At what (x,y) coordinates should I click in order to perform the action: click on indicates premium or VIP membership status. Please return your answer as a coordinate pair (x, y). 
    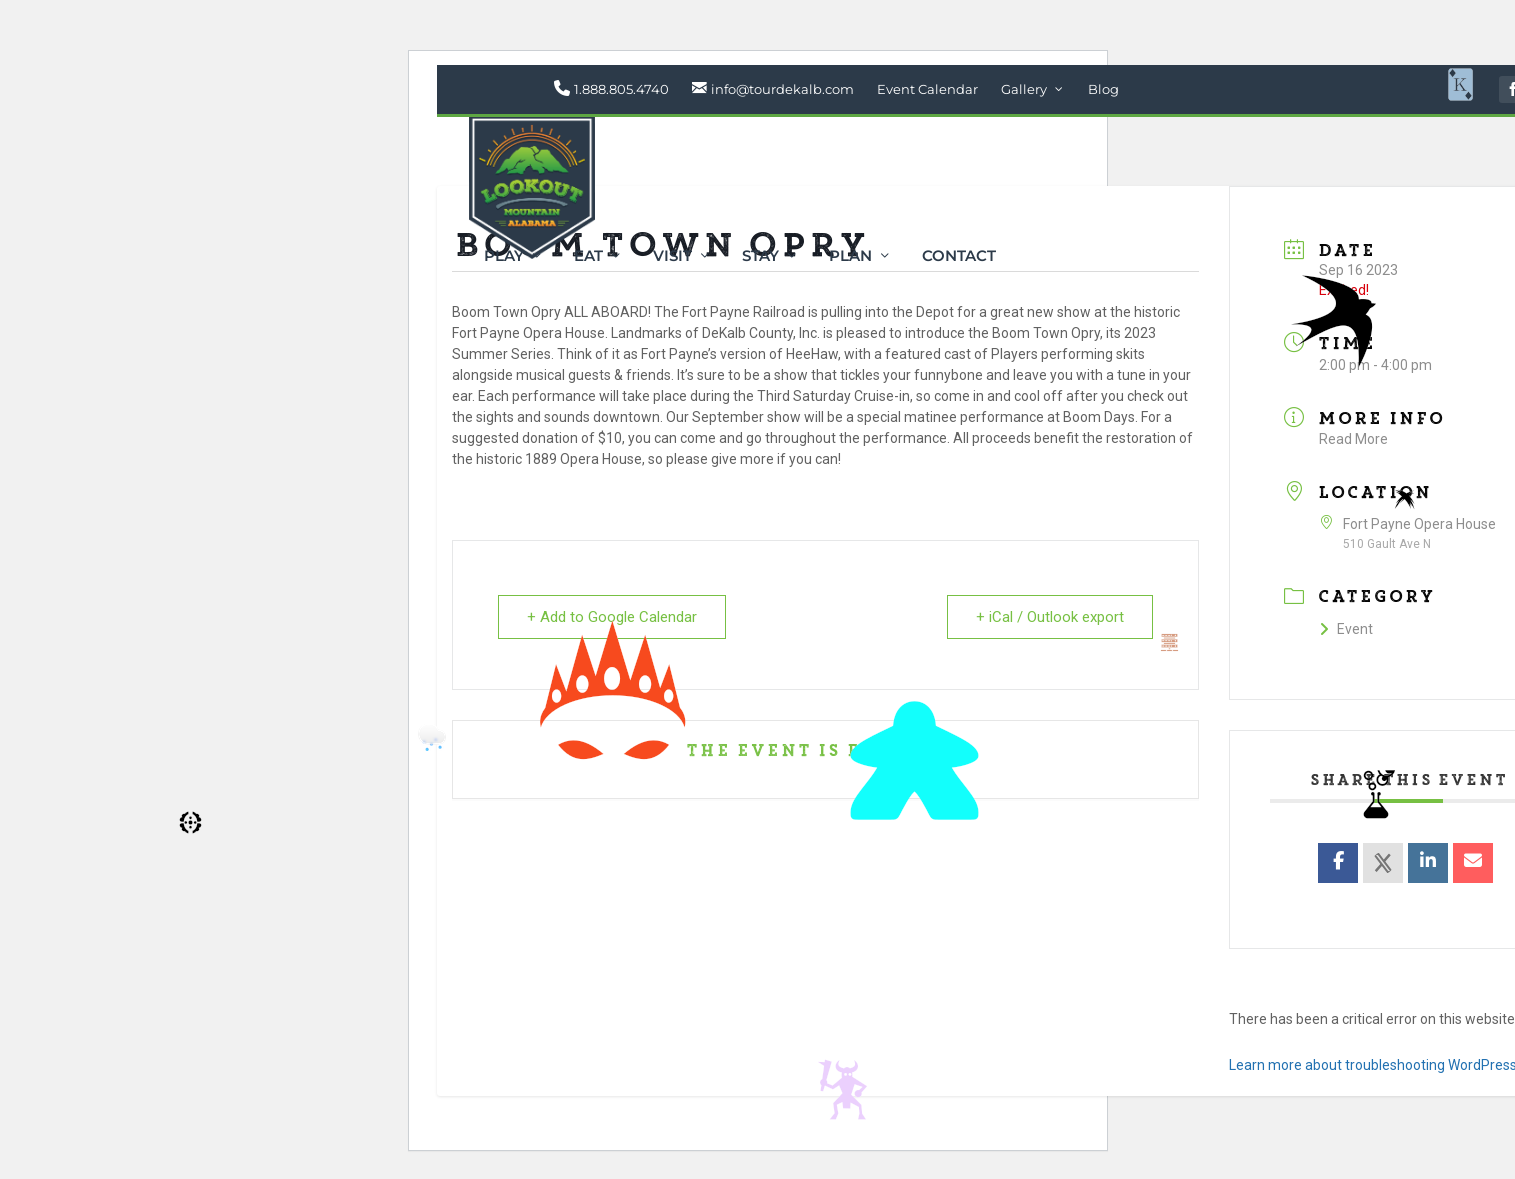
    Looking at the image, I should click on (613, 694).